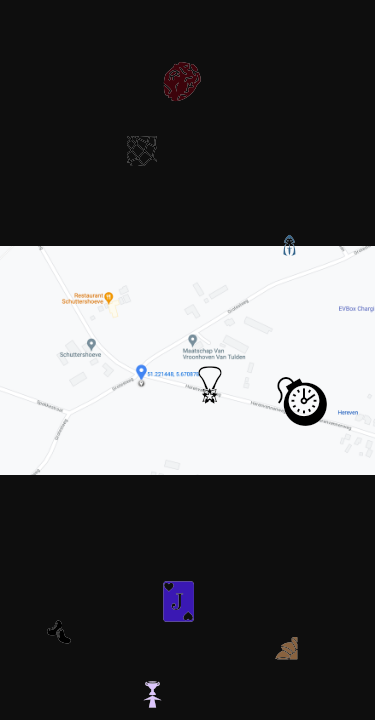 This screenshot has height=720, width=375. Describe the element at coordinates (289, 245) in the screenshot. I see `stealth or rogue character class selection` at that location.